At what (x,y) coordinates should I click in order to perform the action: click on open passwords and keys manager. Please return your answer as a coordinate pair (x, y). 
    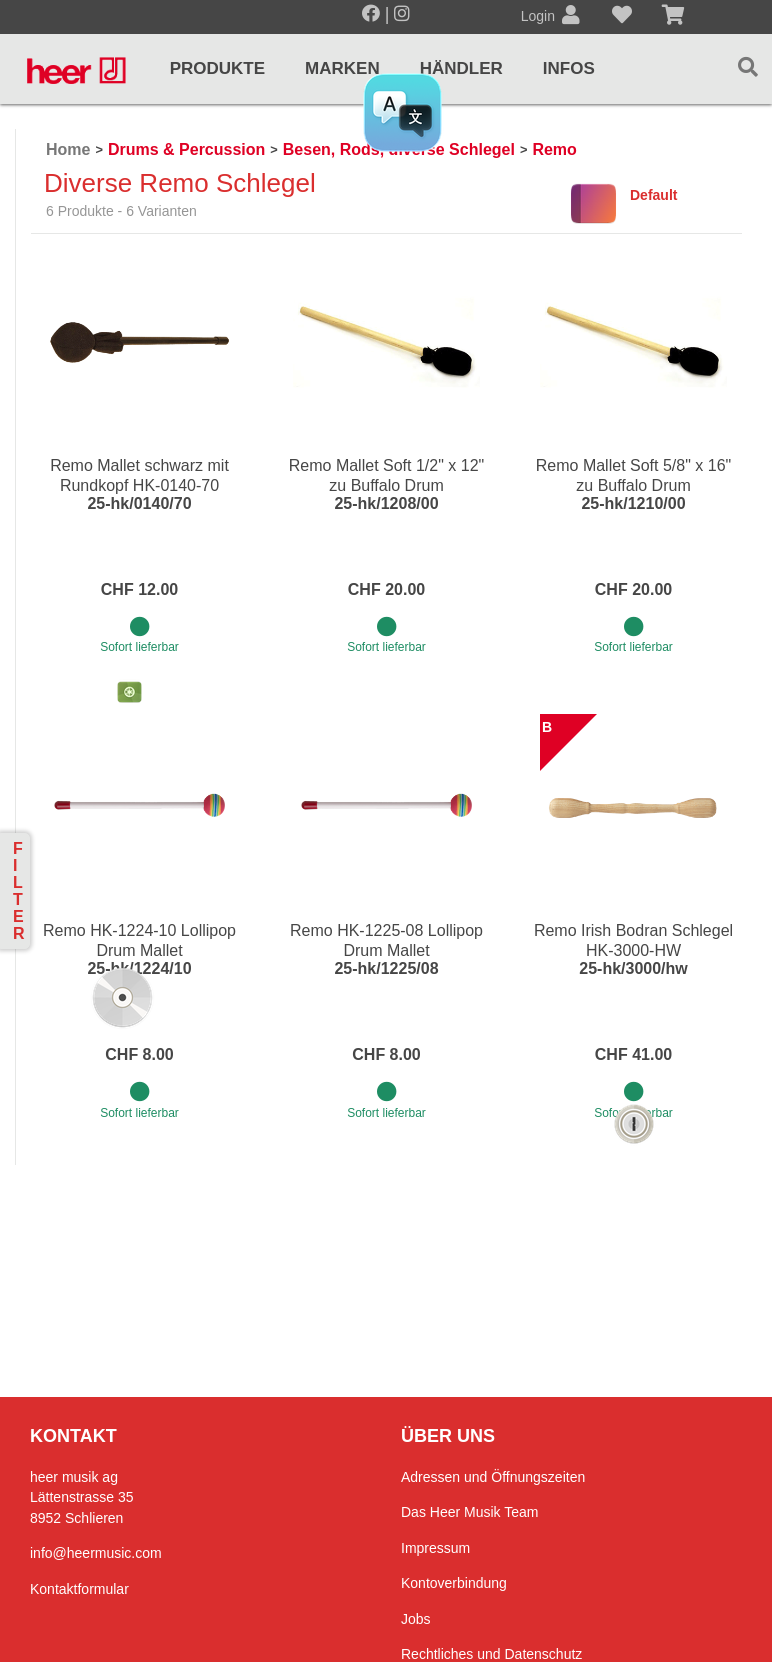
    Looking at the image, I should click on (634, 1124).